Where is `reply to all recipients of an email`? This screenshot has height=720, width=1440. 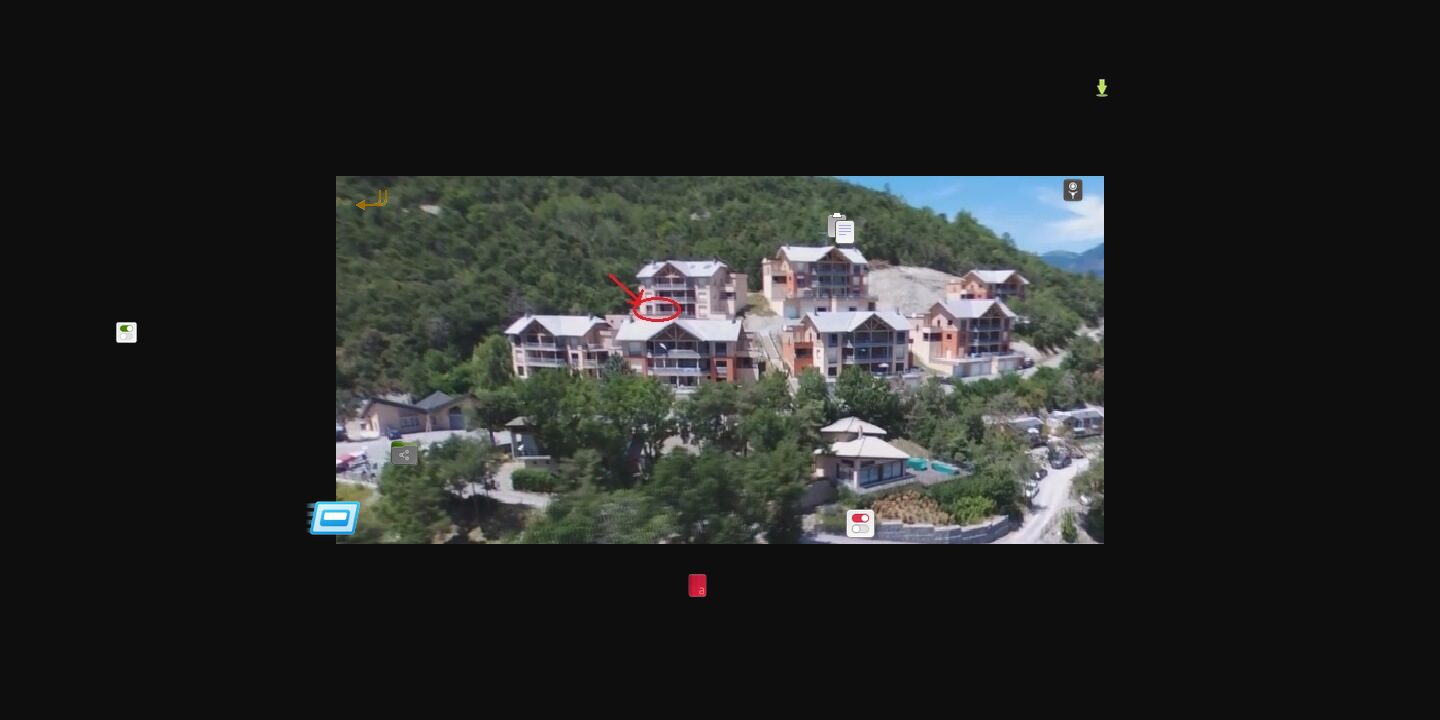
reply to all recipients of an email is located at coordinates (371, 198).